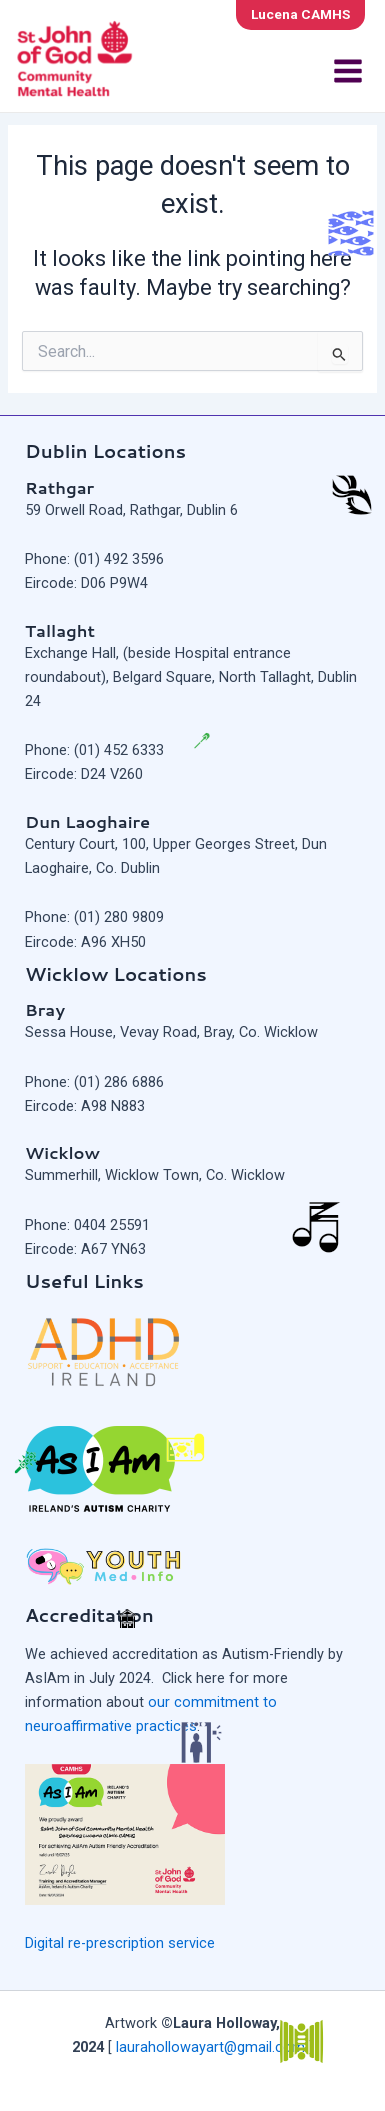 This screenshot has width=385, height=2111. I want to click on indicates marine life or aquarium feature in a game, so click(351, 233).